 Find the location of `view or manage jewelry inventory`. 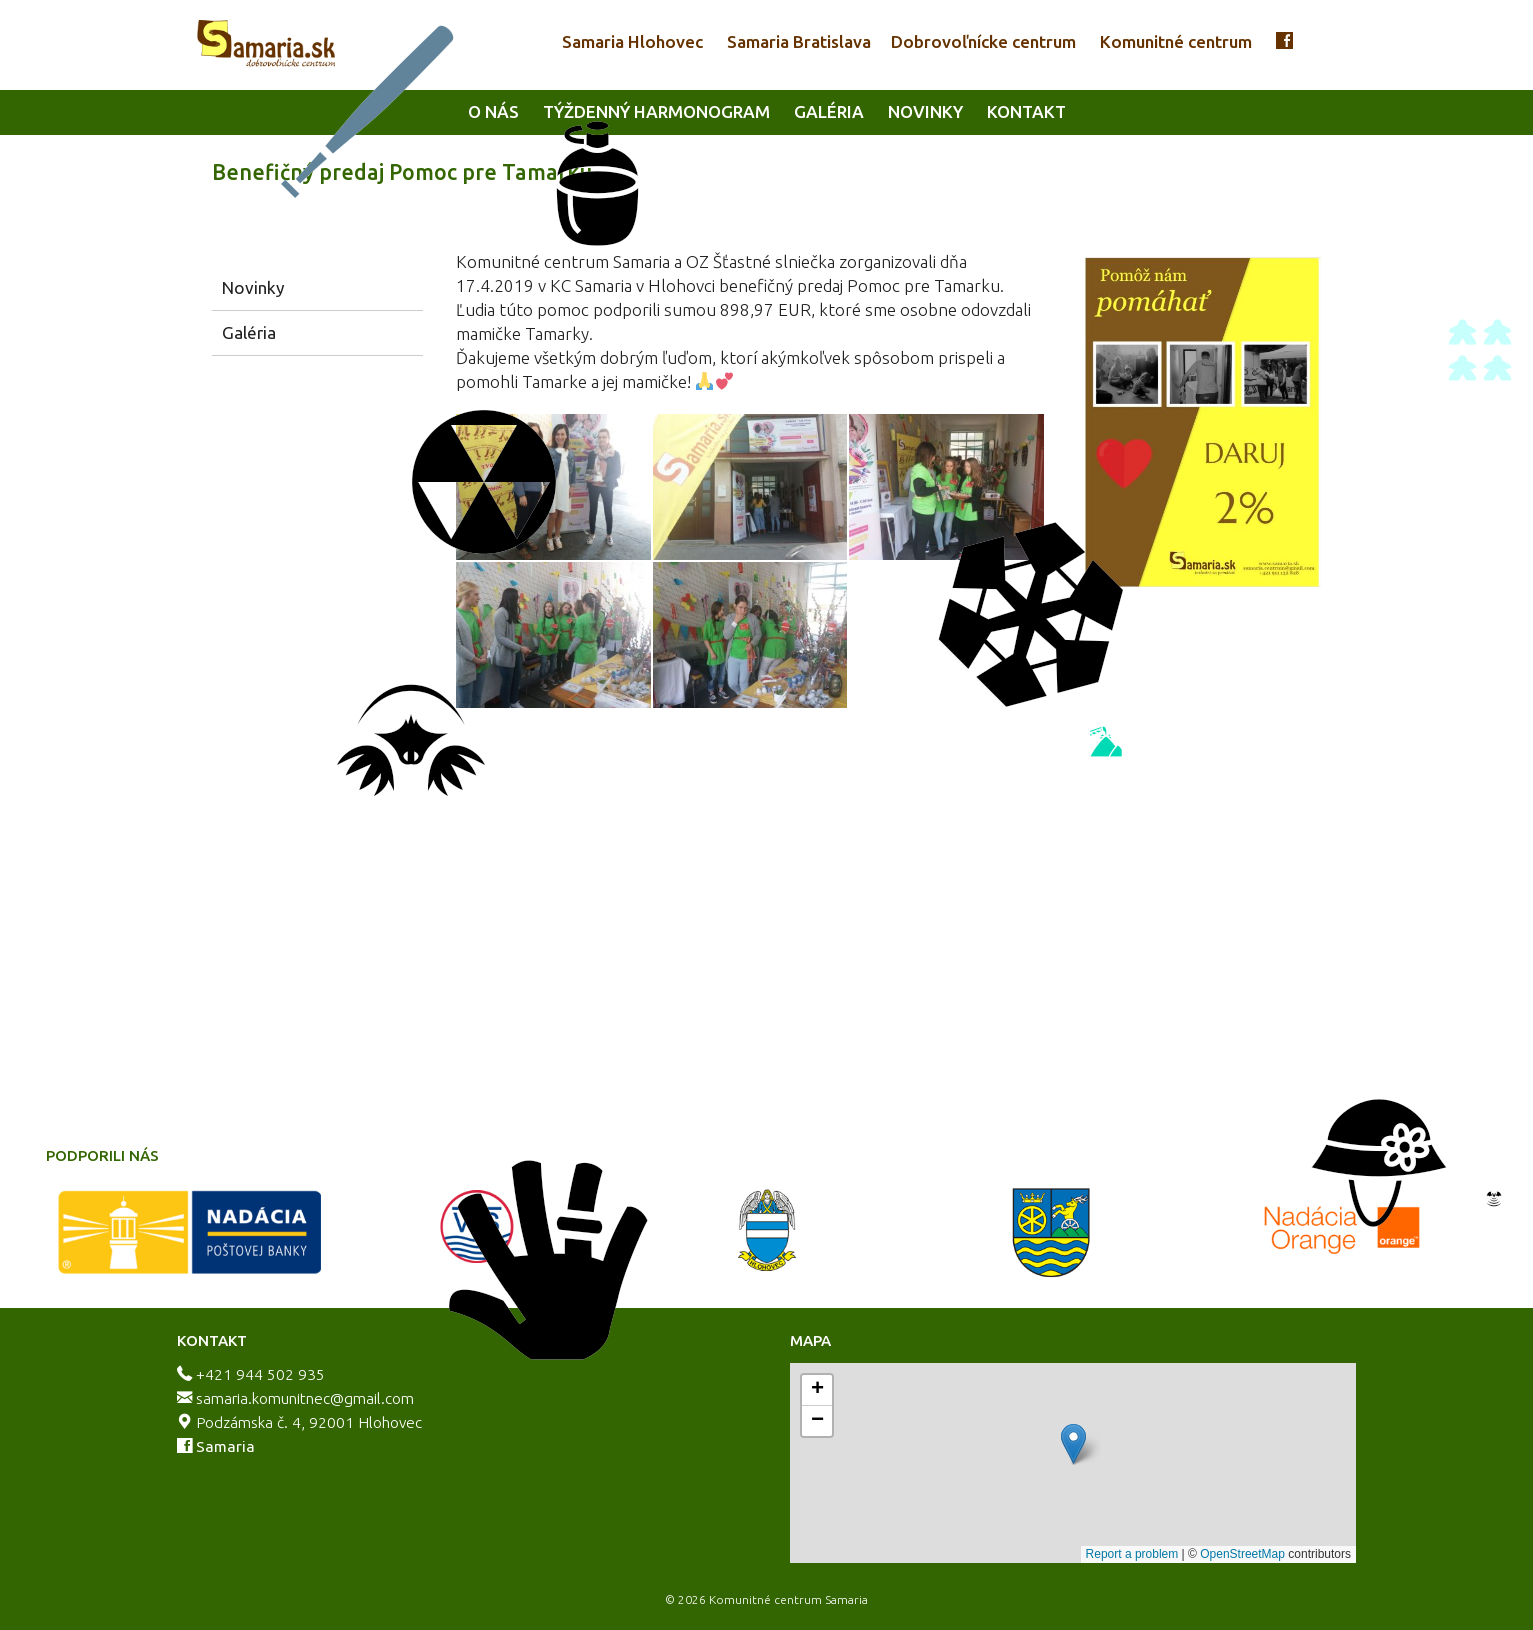

view or manage jewelry inventory is located at coordinates (548, 1260).